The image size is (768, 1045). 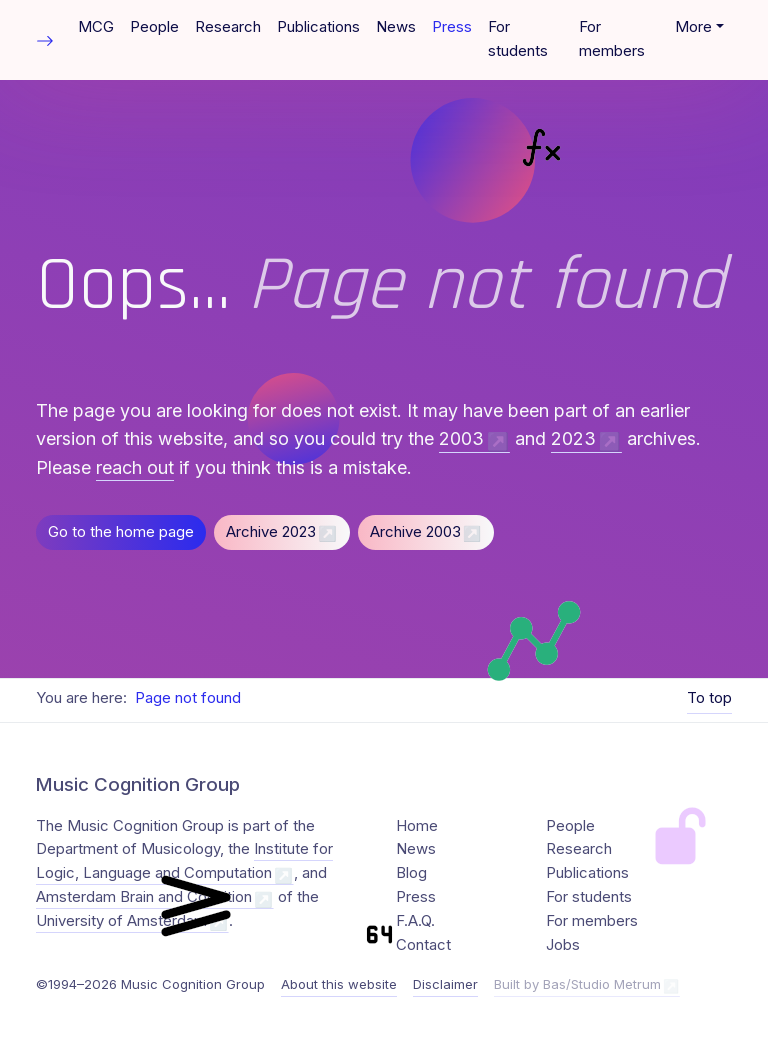 What do you see at coordinates (675, 837) in the screenshot?
I see `unlock or access secured content` at bounding box center [675, 837].